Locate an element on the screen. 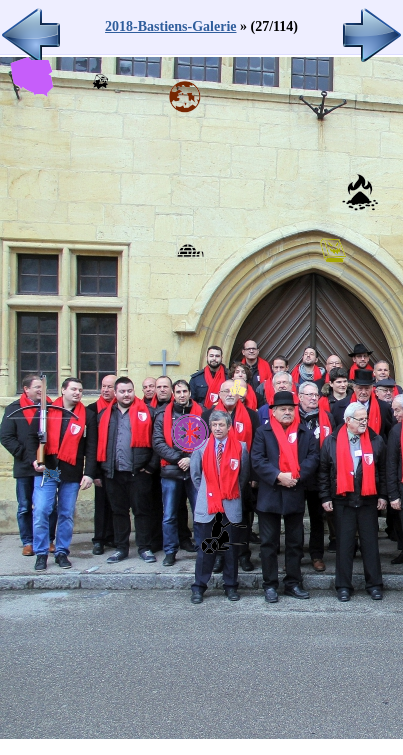 The height and width of the screenshot is (755, 403). activate ice or frost ability is located at coordinates (190, 433).